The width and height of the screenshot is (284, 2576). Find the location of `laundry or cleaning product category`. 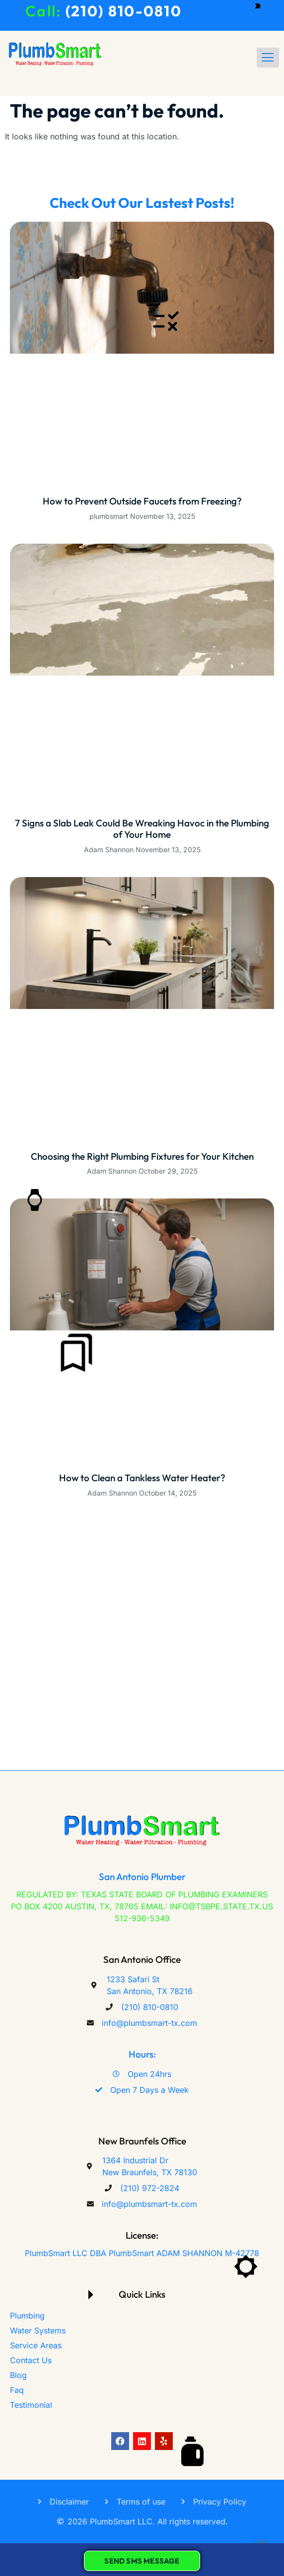

laundry or cleaning product category is located at coordinates (192, 2451).